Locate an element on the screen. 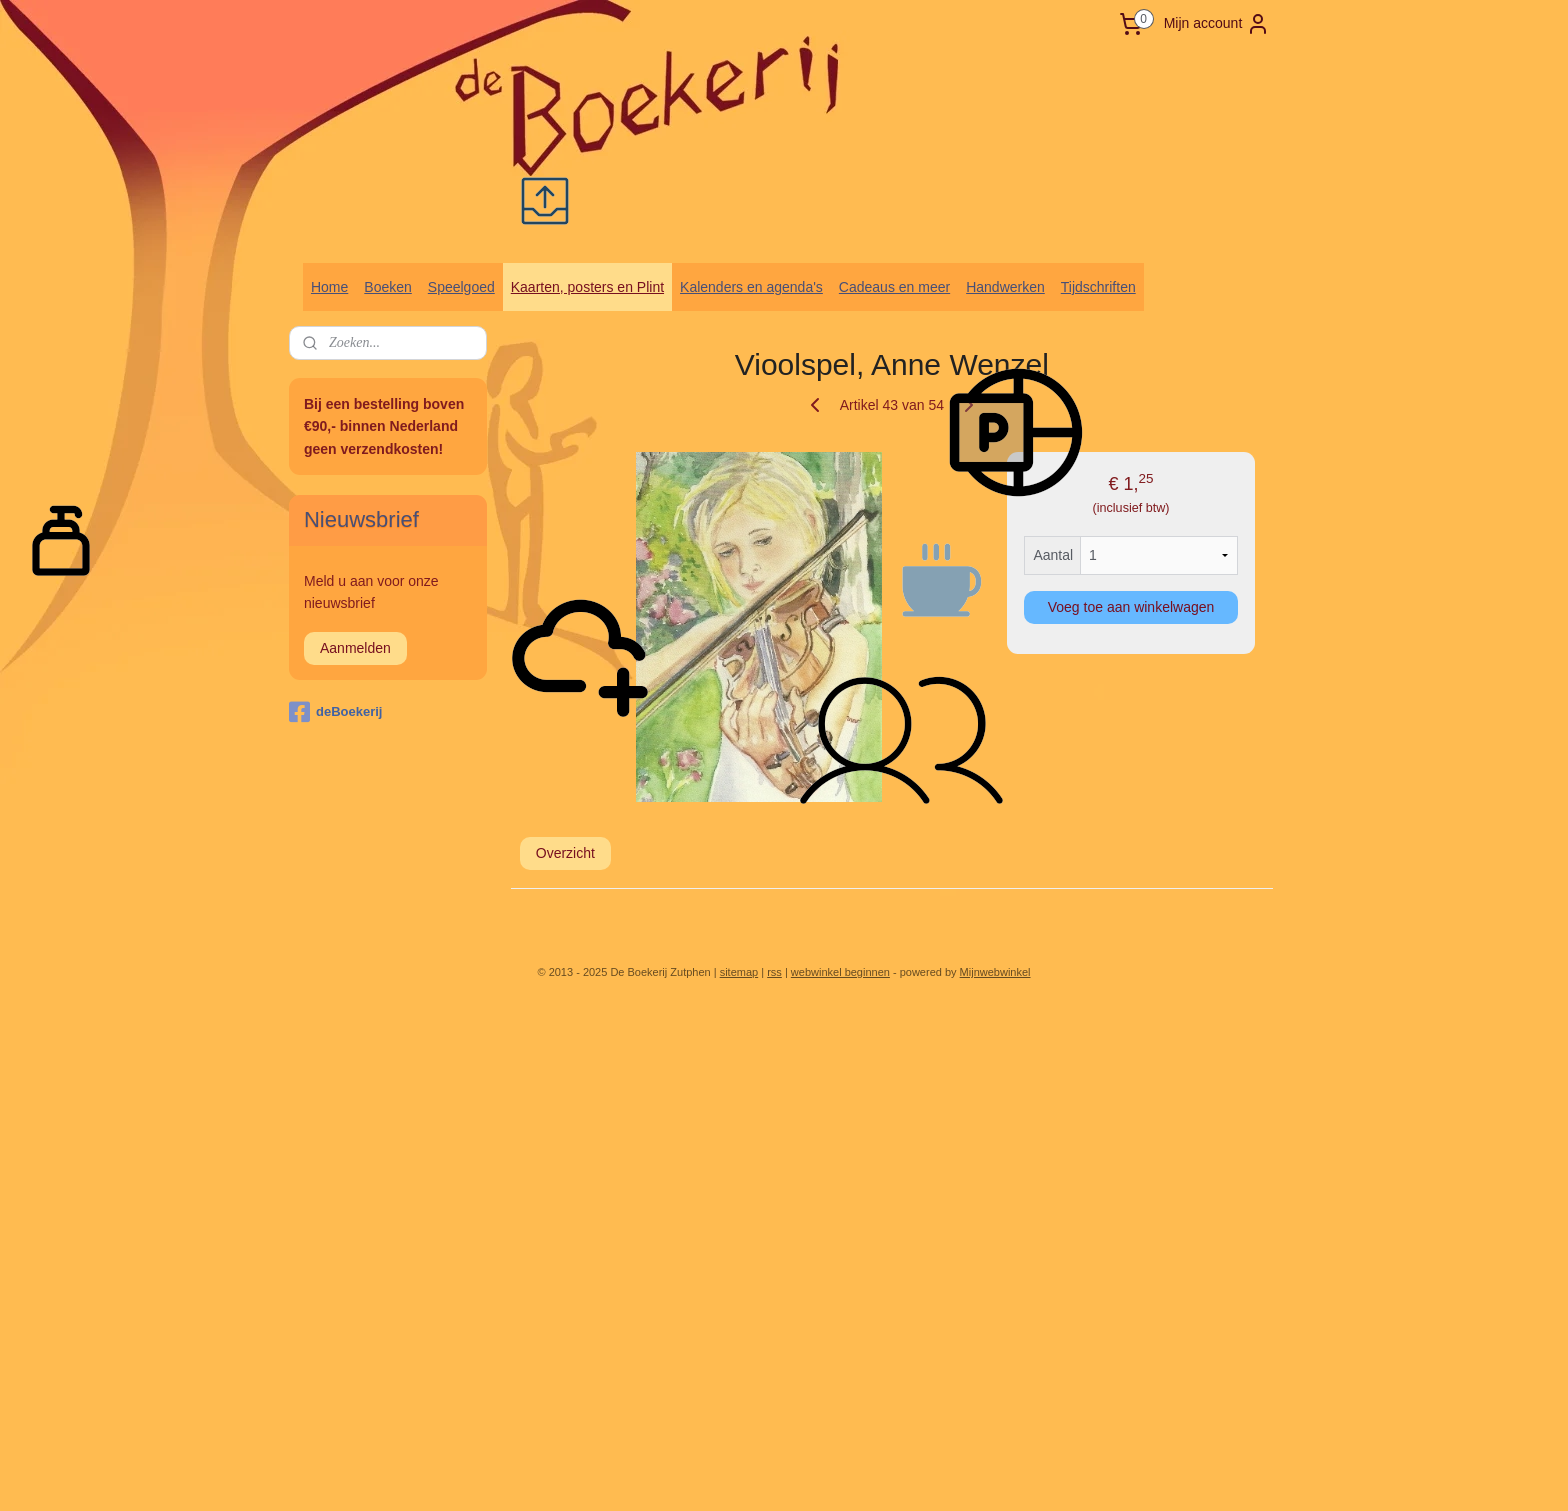  access hand washing or hygiene instructions is located at coordinates (61, 542).